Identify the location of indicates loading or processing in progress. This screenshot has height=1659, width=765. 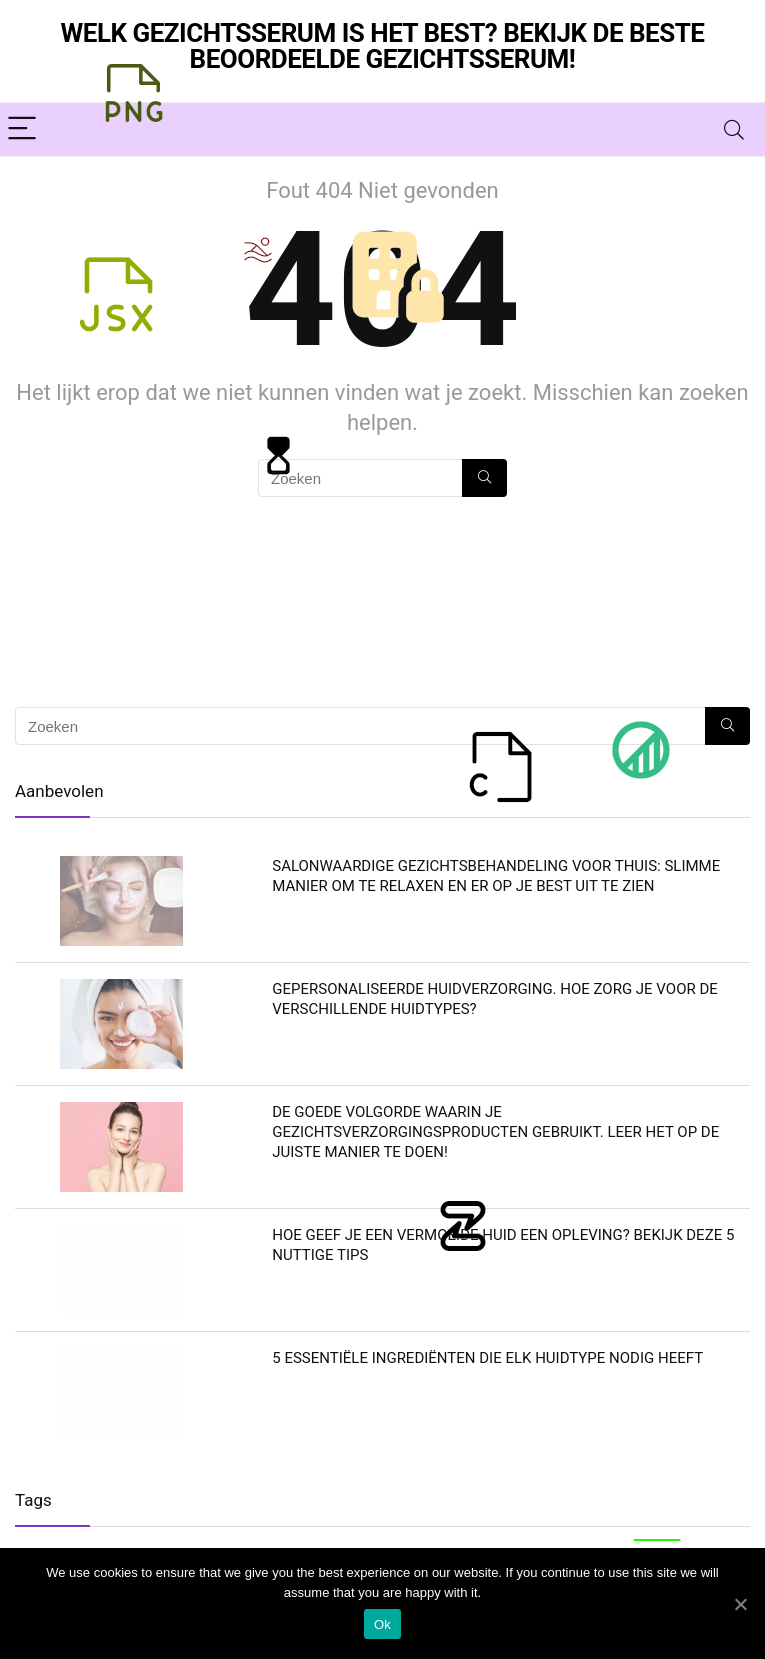
(278, 455).